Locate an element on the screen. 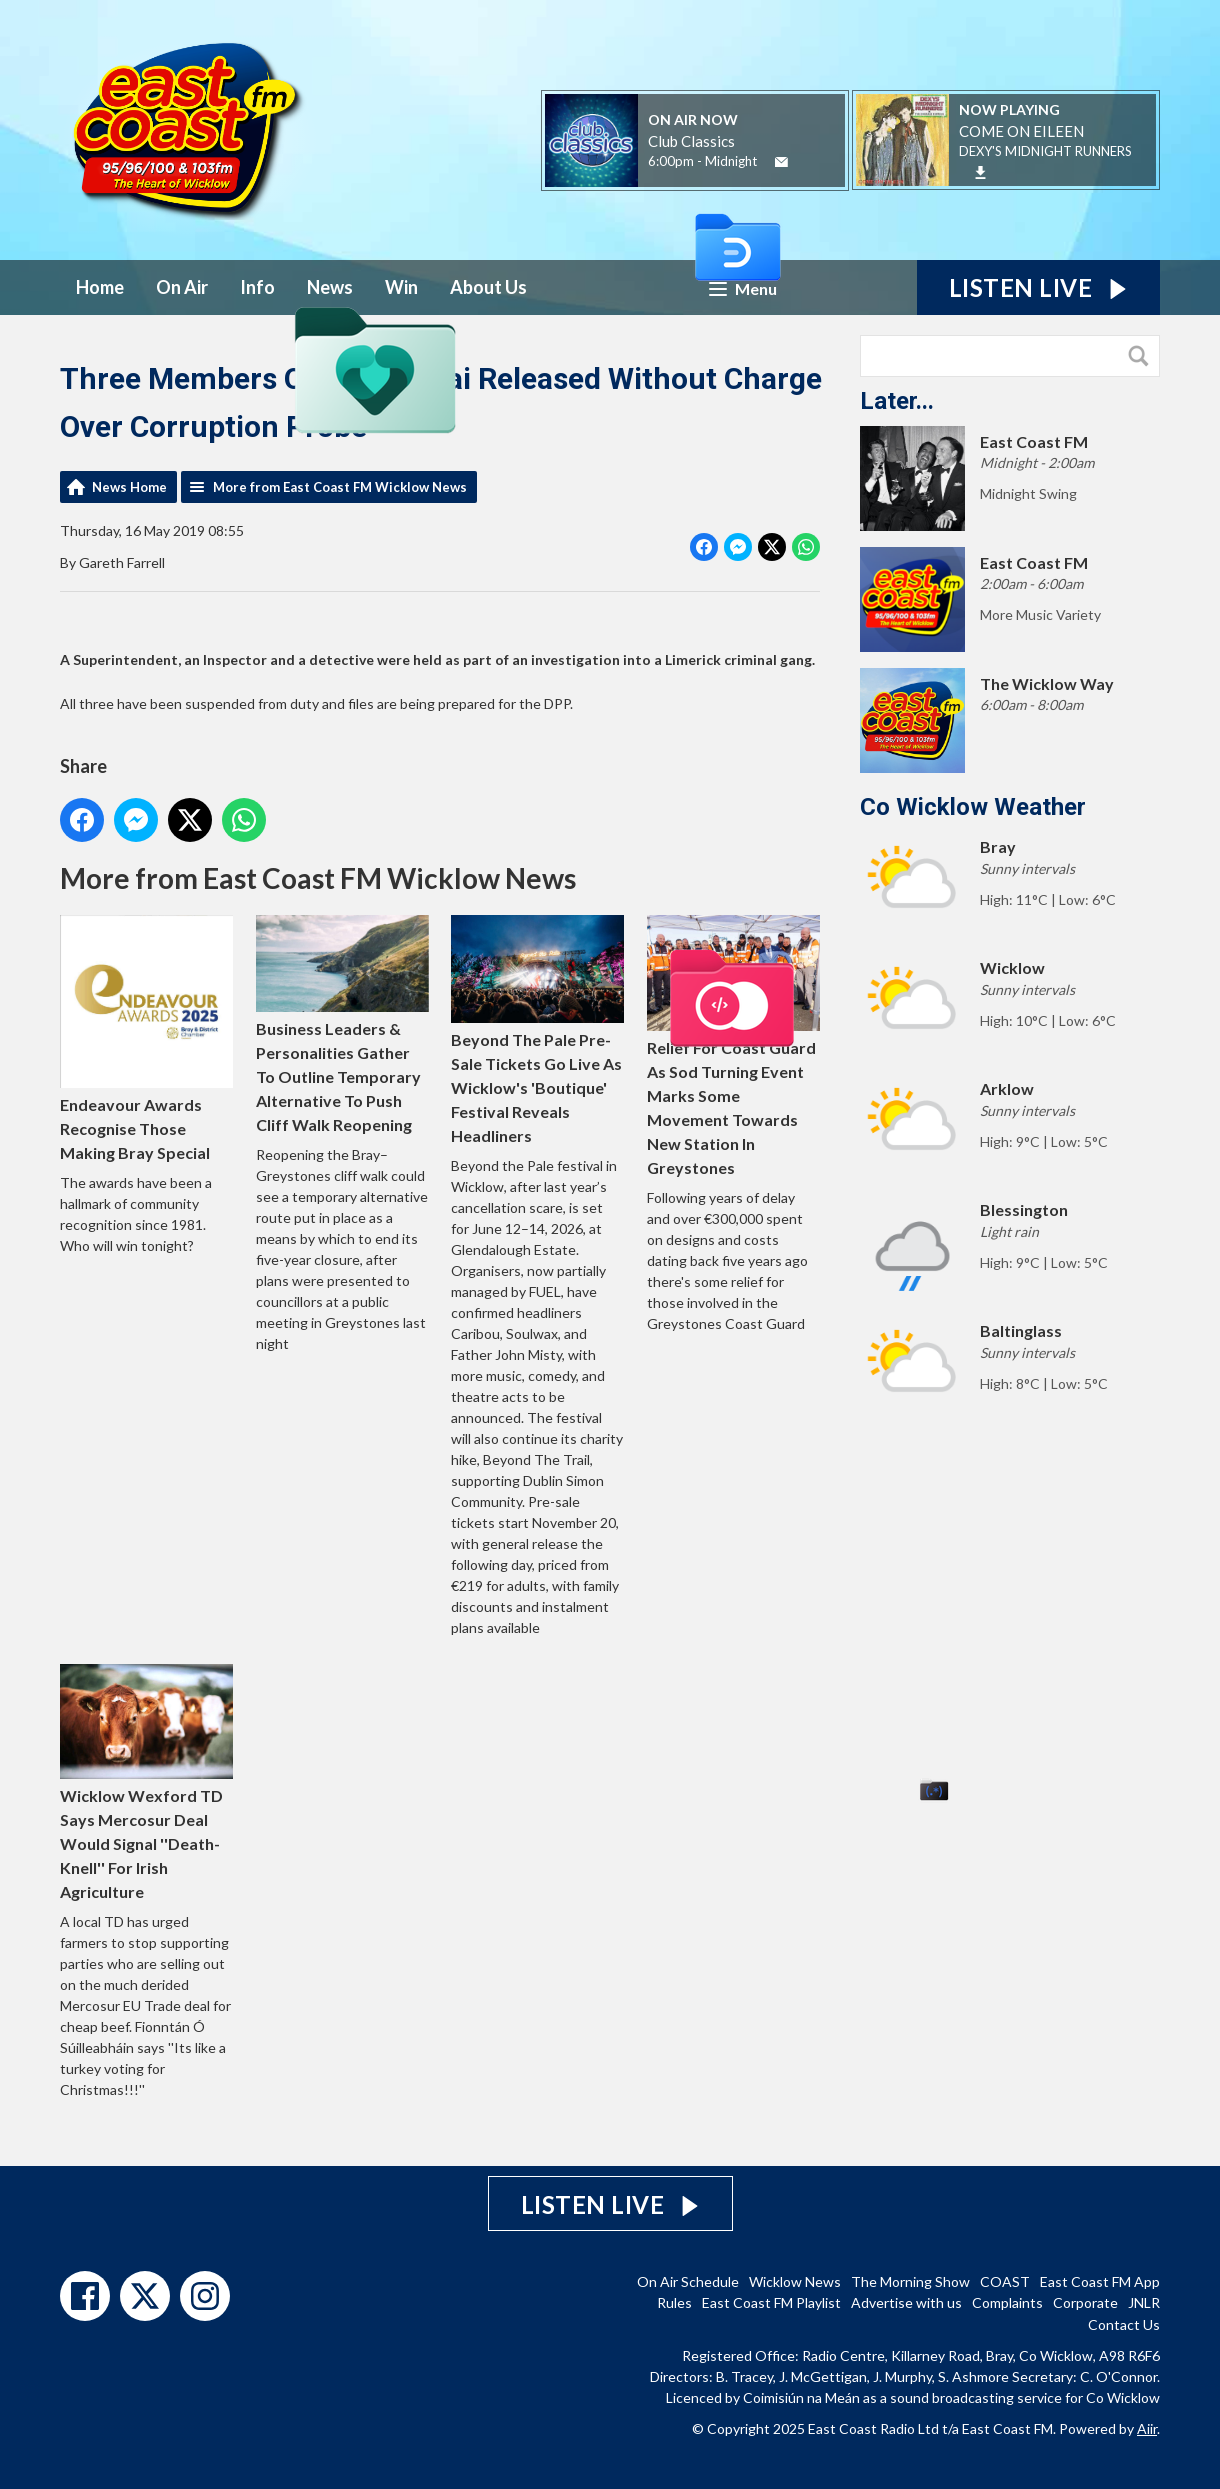 The height and width of the screenshot is (2489, 1220). open wondershare edrawmax project folder is located at coordinates (737, 249).